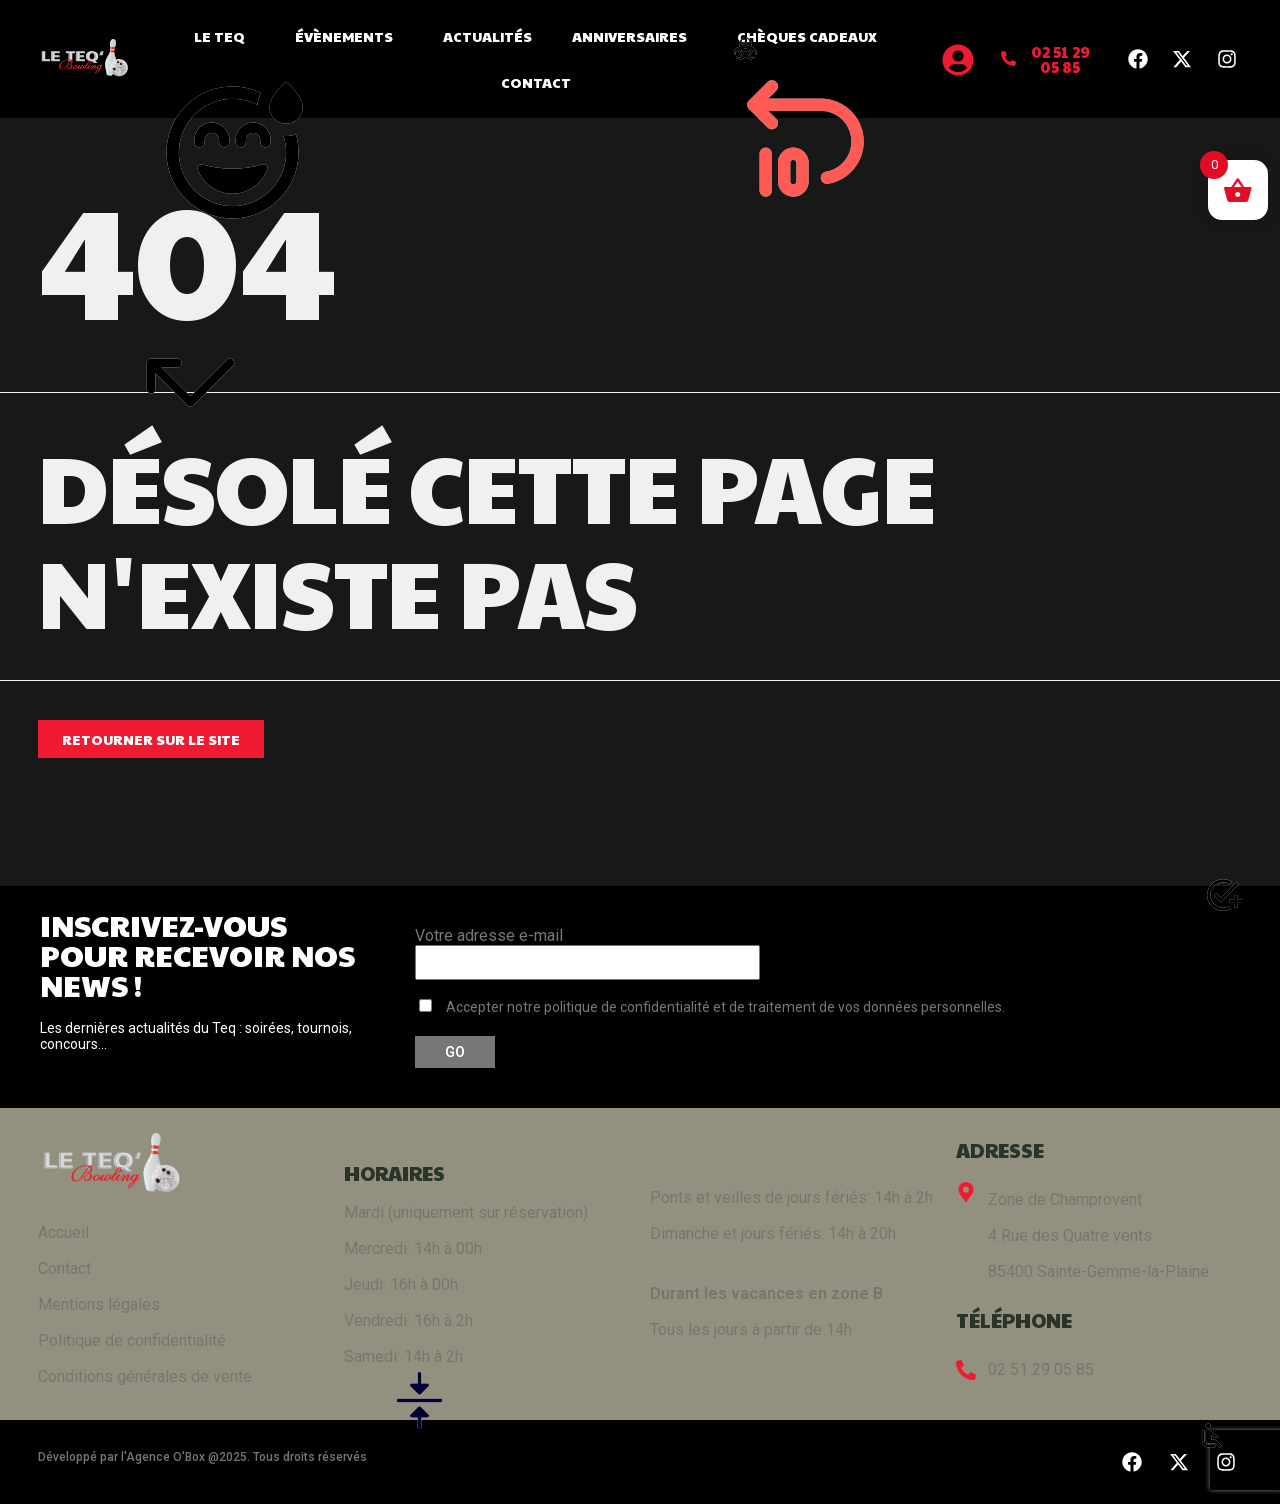 The height and width of the screenshot is (1504, 1280). Describe the element at coordinates (232, 152) in the screenshot. I see `react with a nervous or relieved expression` at that location.